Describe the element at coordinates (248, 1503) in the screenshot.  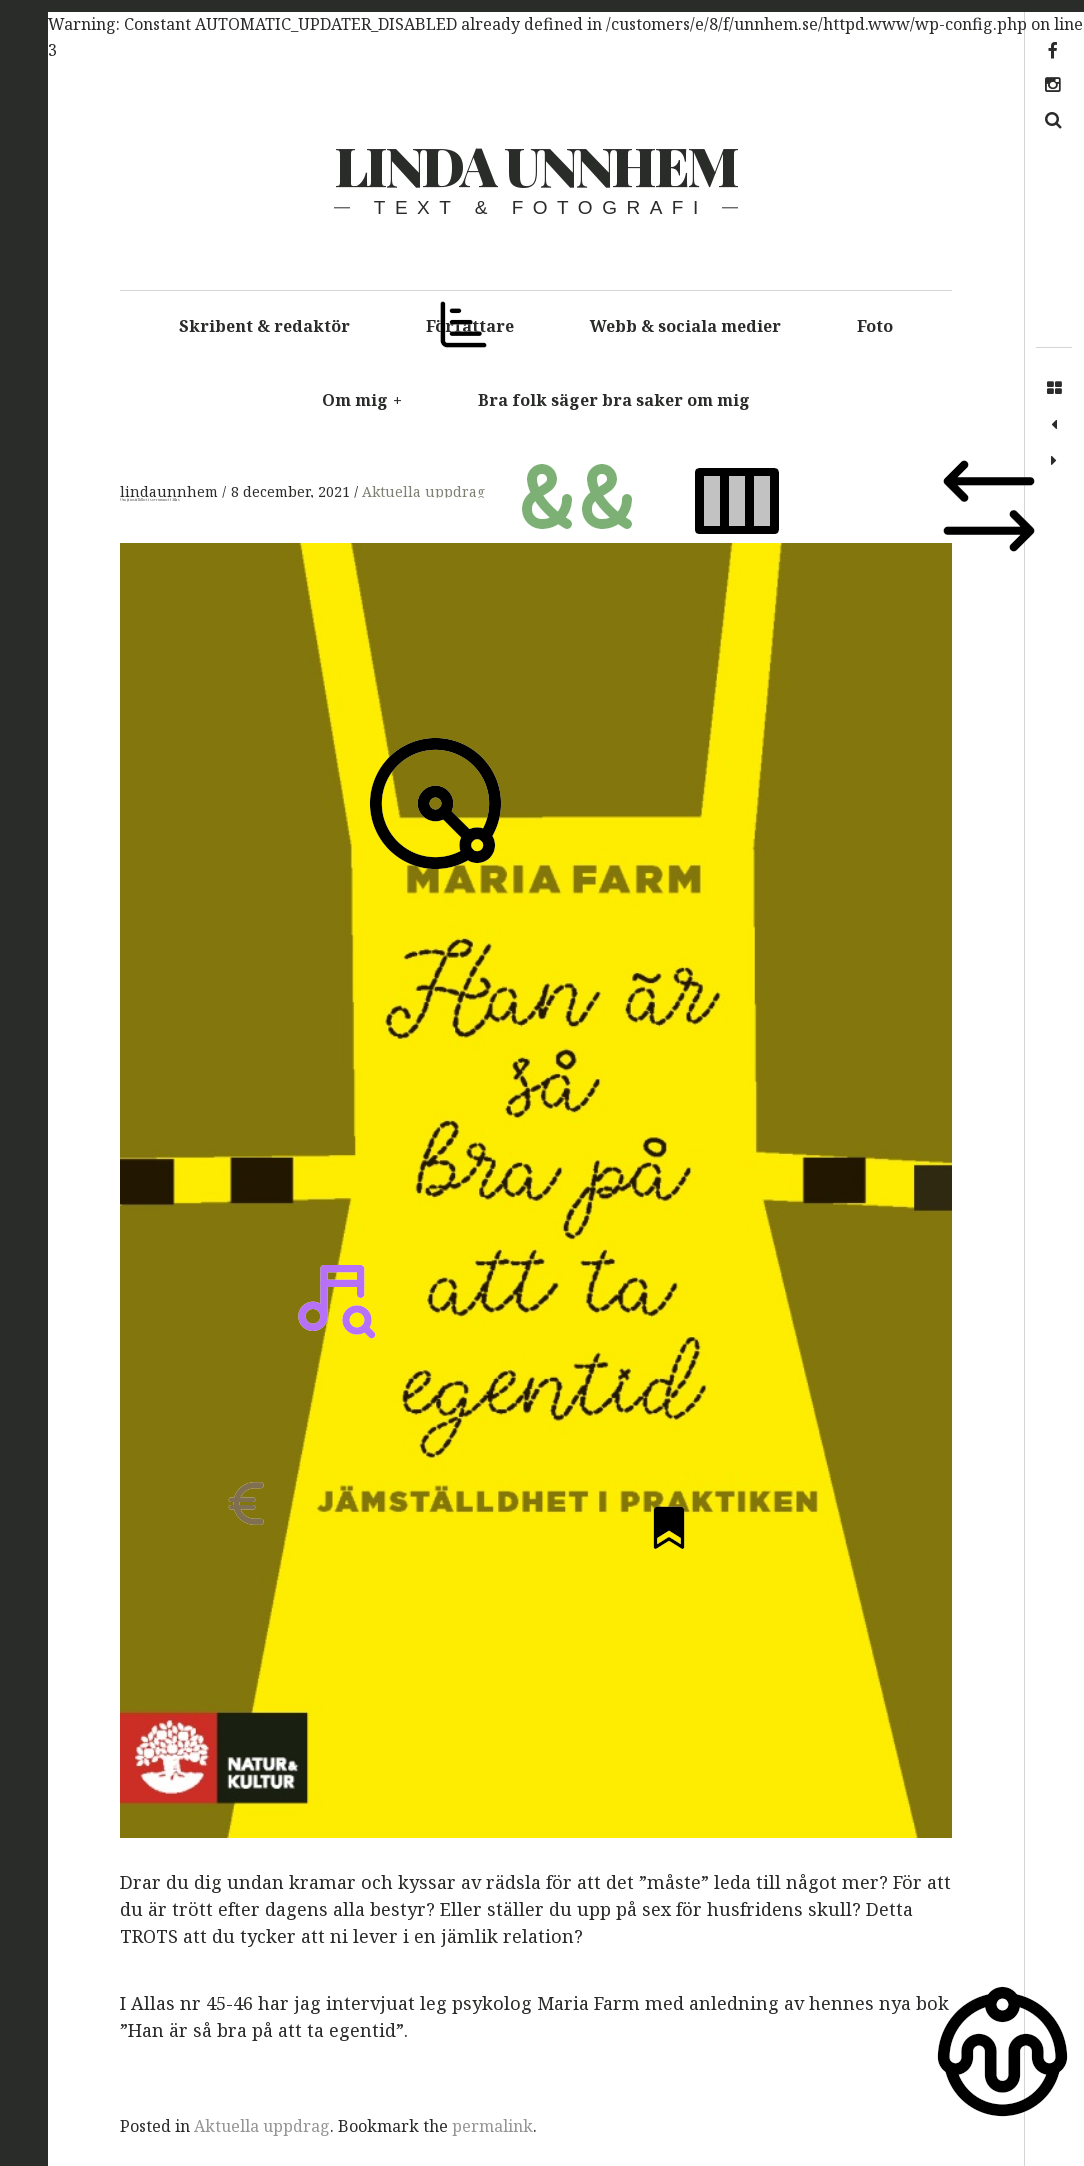
I see `indicates euro currency or price` at that location.